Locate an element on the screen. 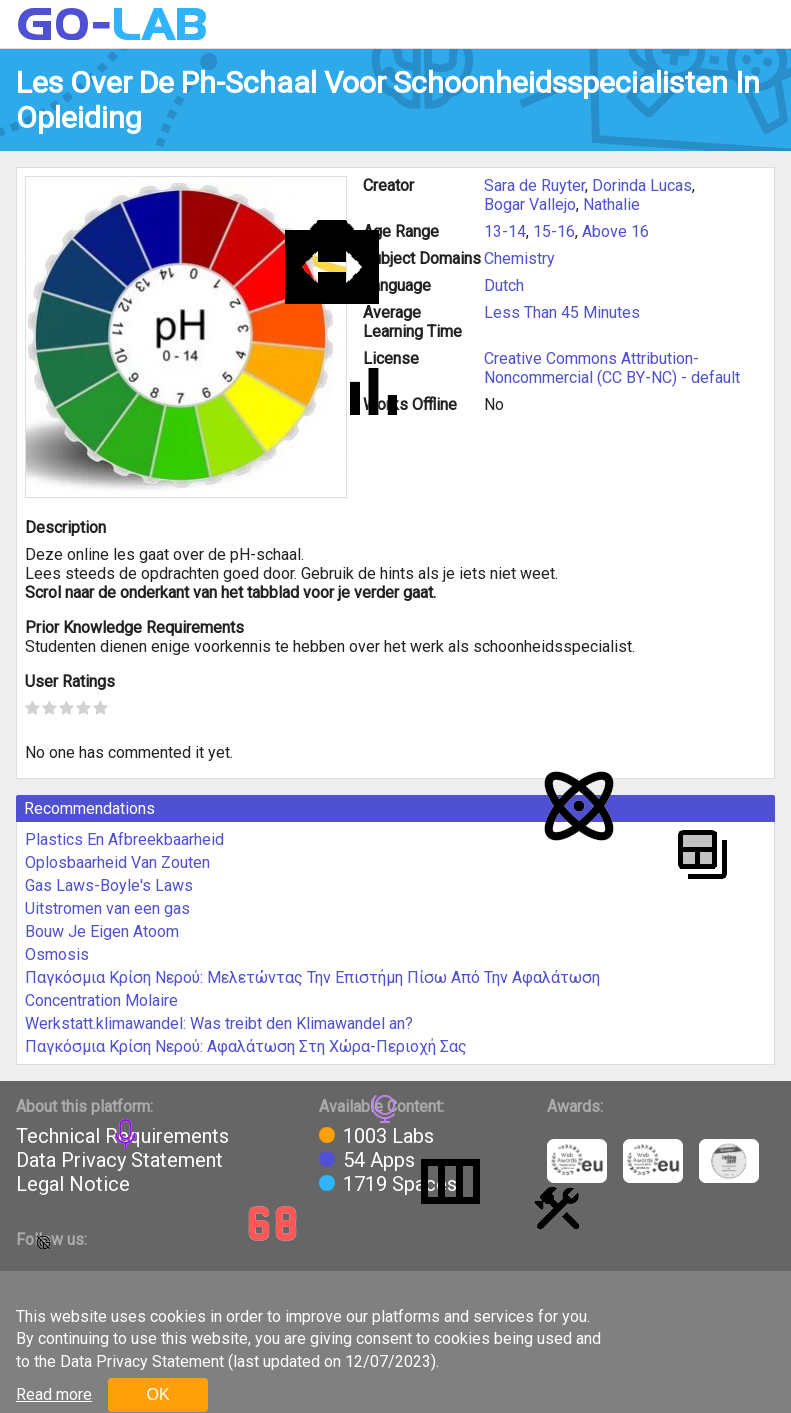 The height and width of the screenshot is (1413, 791). switch to column view layout is located at coordinates (449, 1183).